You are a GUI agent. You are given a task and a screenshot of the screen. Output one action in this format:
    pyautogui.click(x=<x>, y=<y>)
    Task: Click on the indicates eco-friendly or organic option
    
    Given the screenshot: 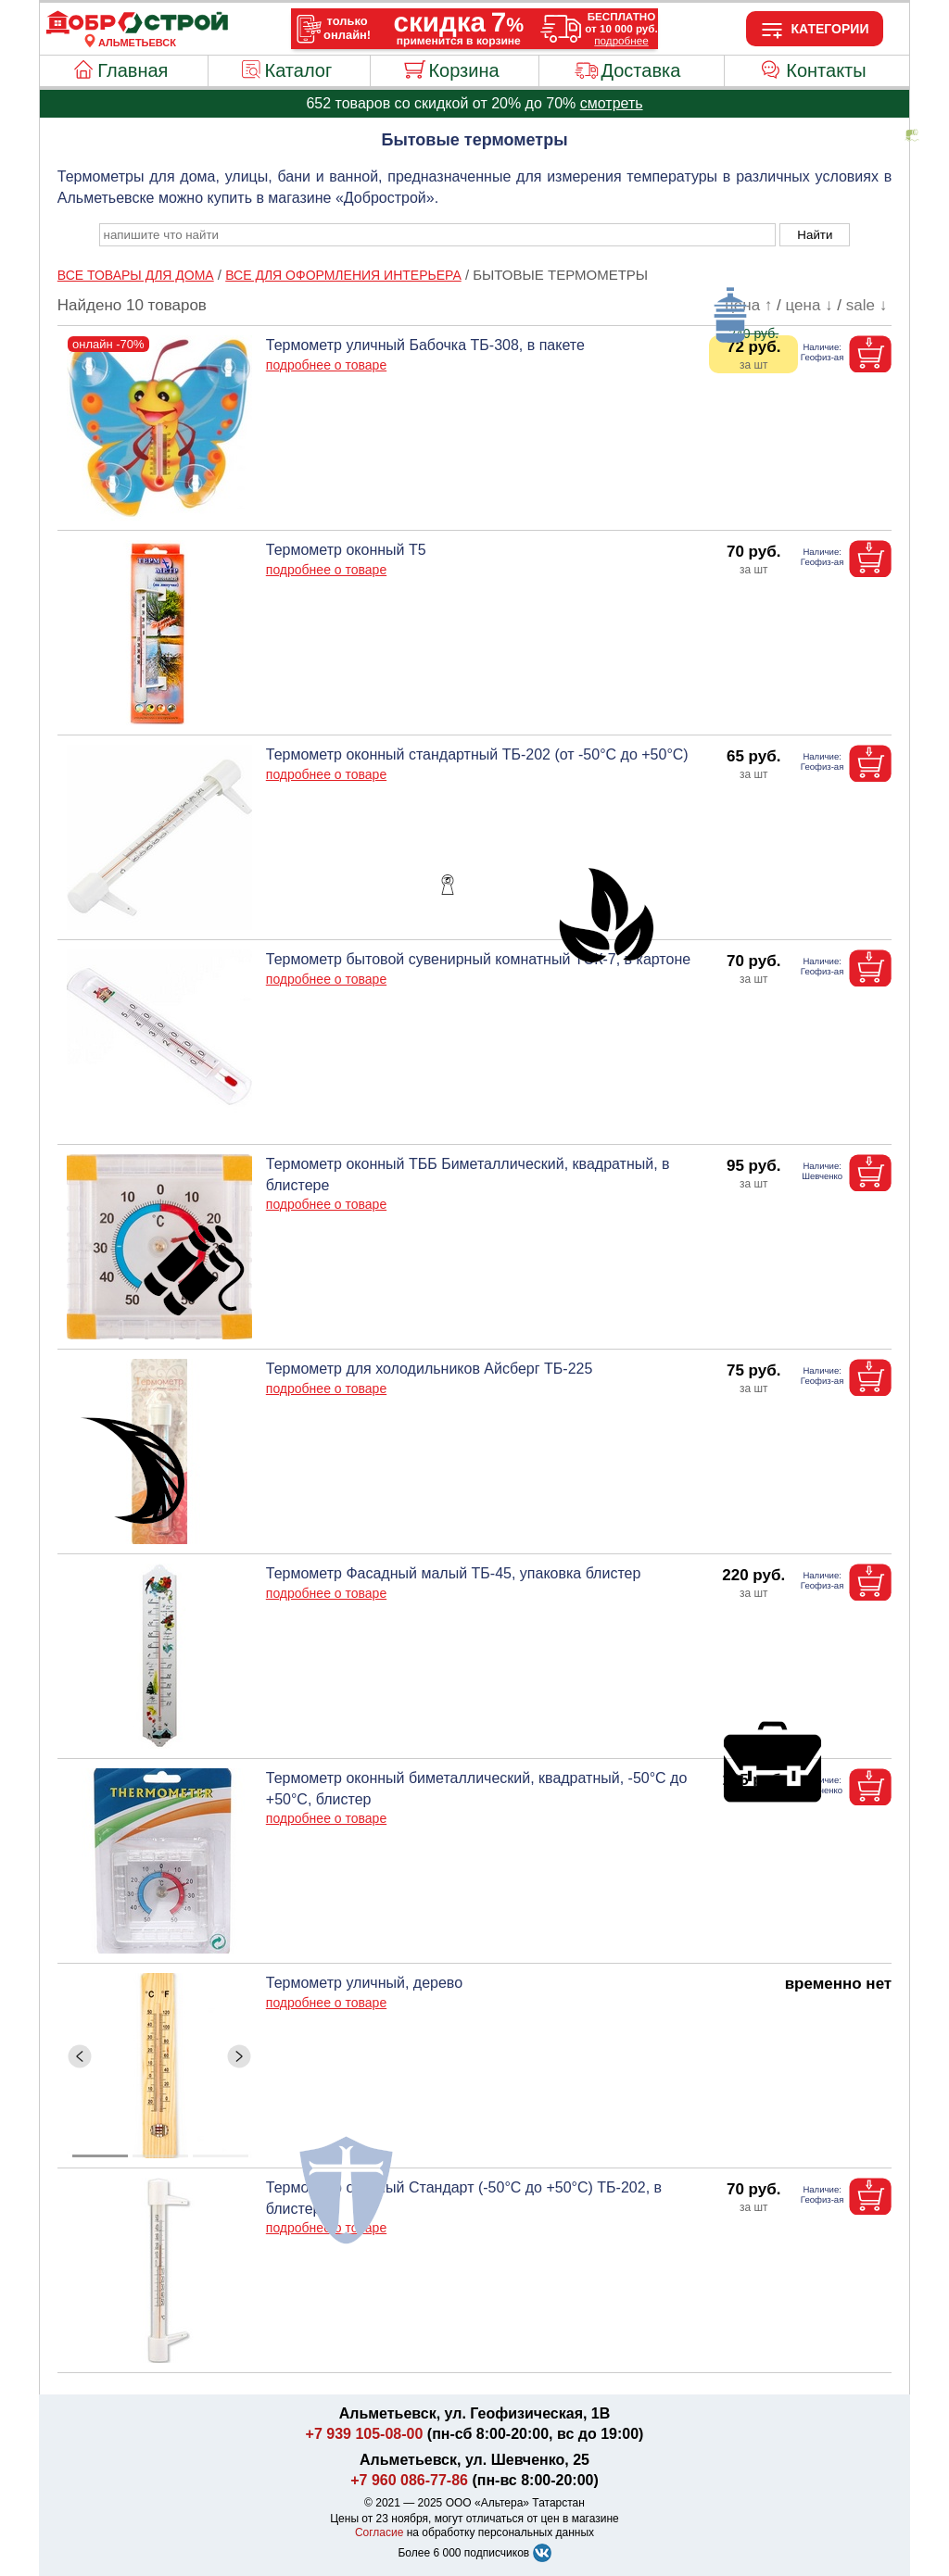 What is the action you would take?
    pyautogui.click(x=607, y=915)
    